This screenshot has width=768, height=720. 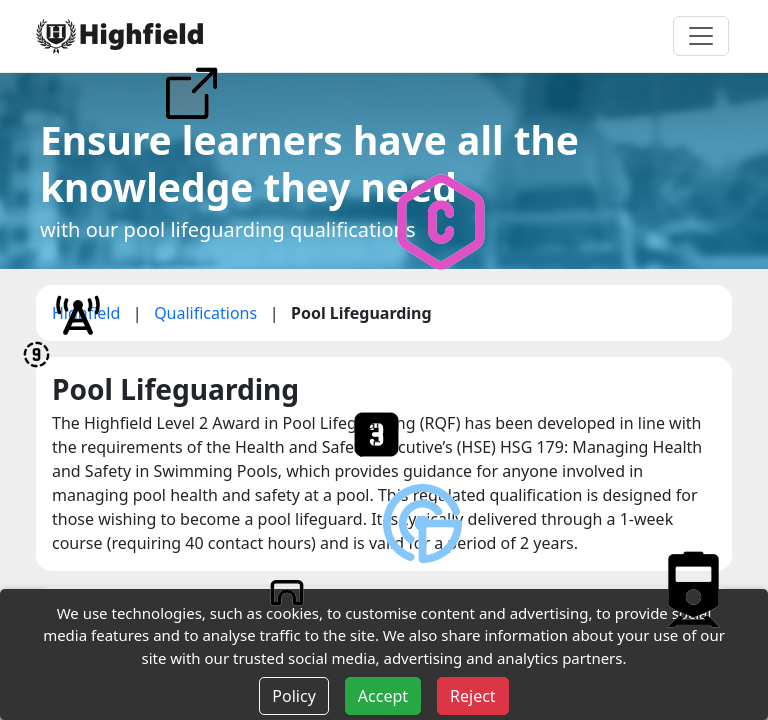 I want to click on view bridge or infrastructure information, so click(x=287, y=591).